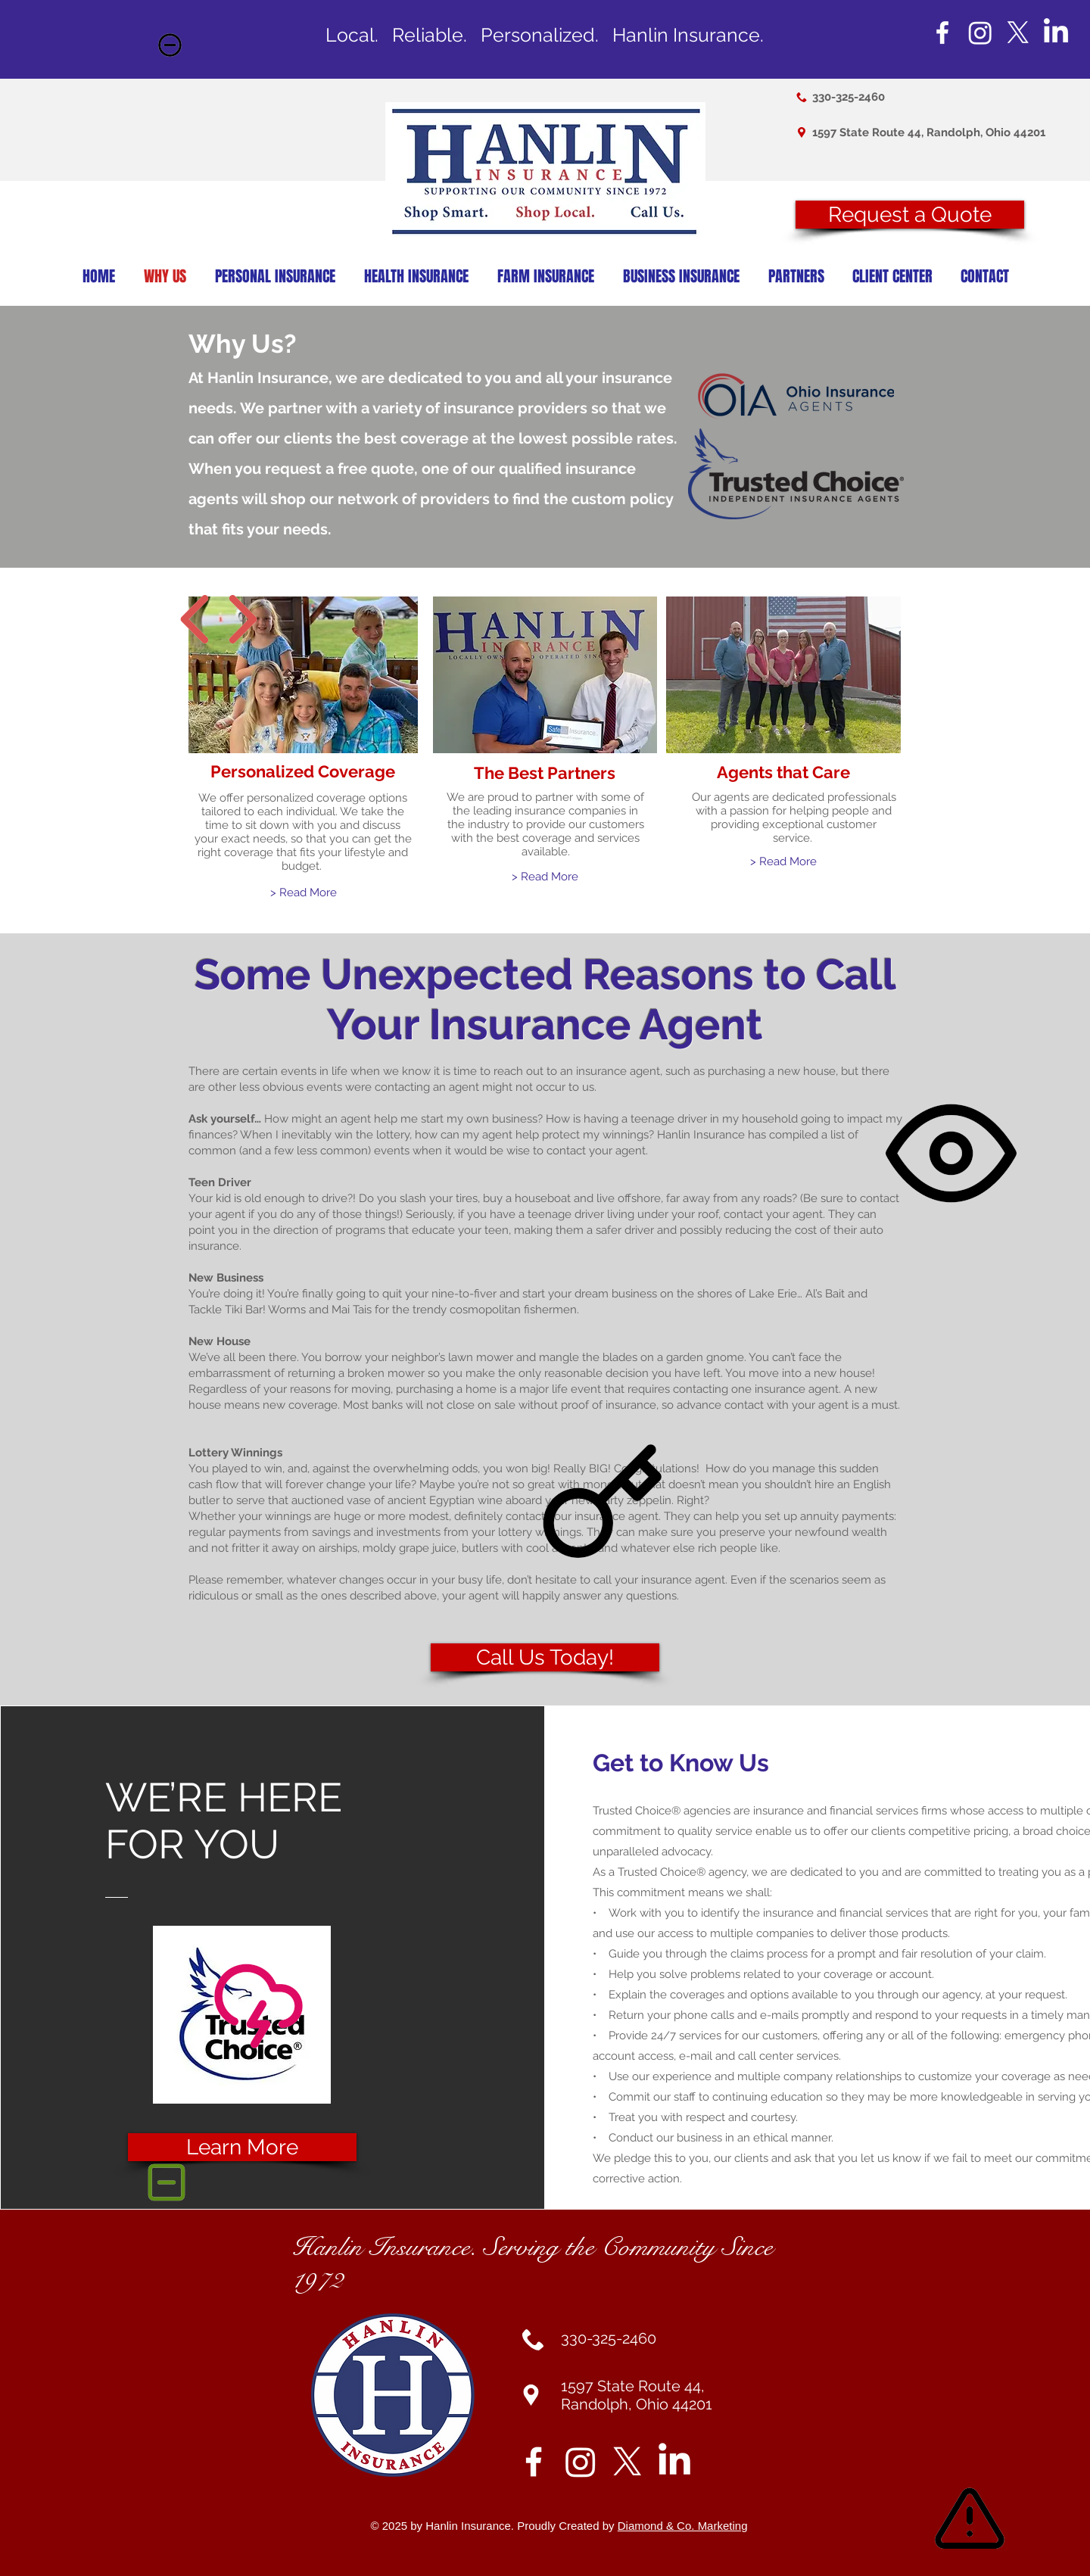 The width and height of the screenshot is (1090, 2576). I want to click on enable do not disturb mode, so click(170, 45).